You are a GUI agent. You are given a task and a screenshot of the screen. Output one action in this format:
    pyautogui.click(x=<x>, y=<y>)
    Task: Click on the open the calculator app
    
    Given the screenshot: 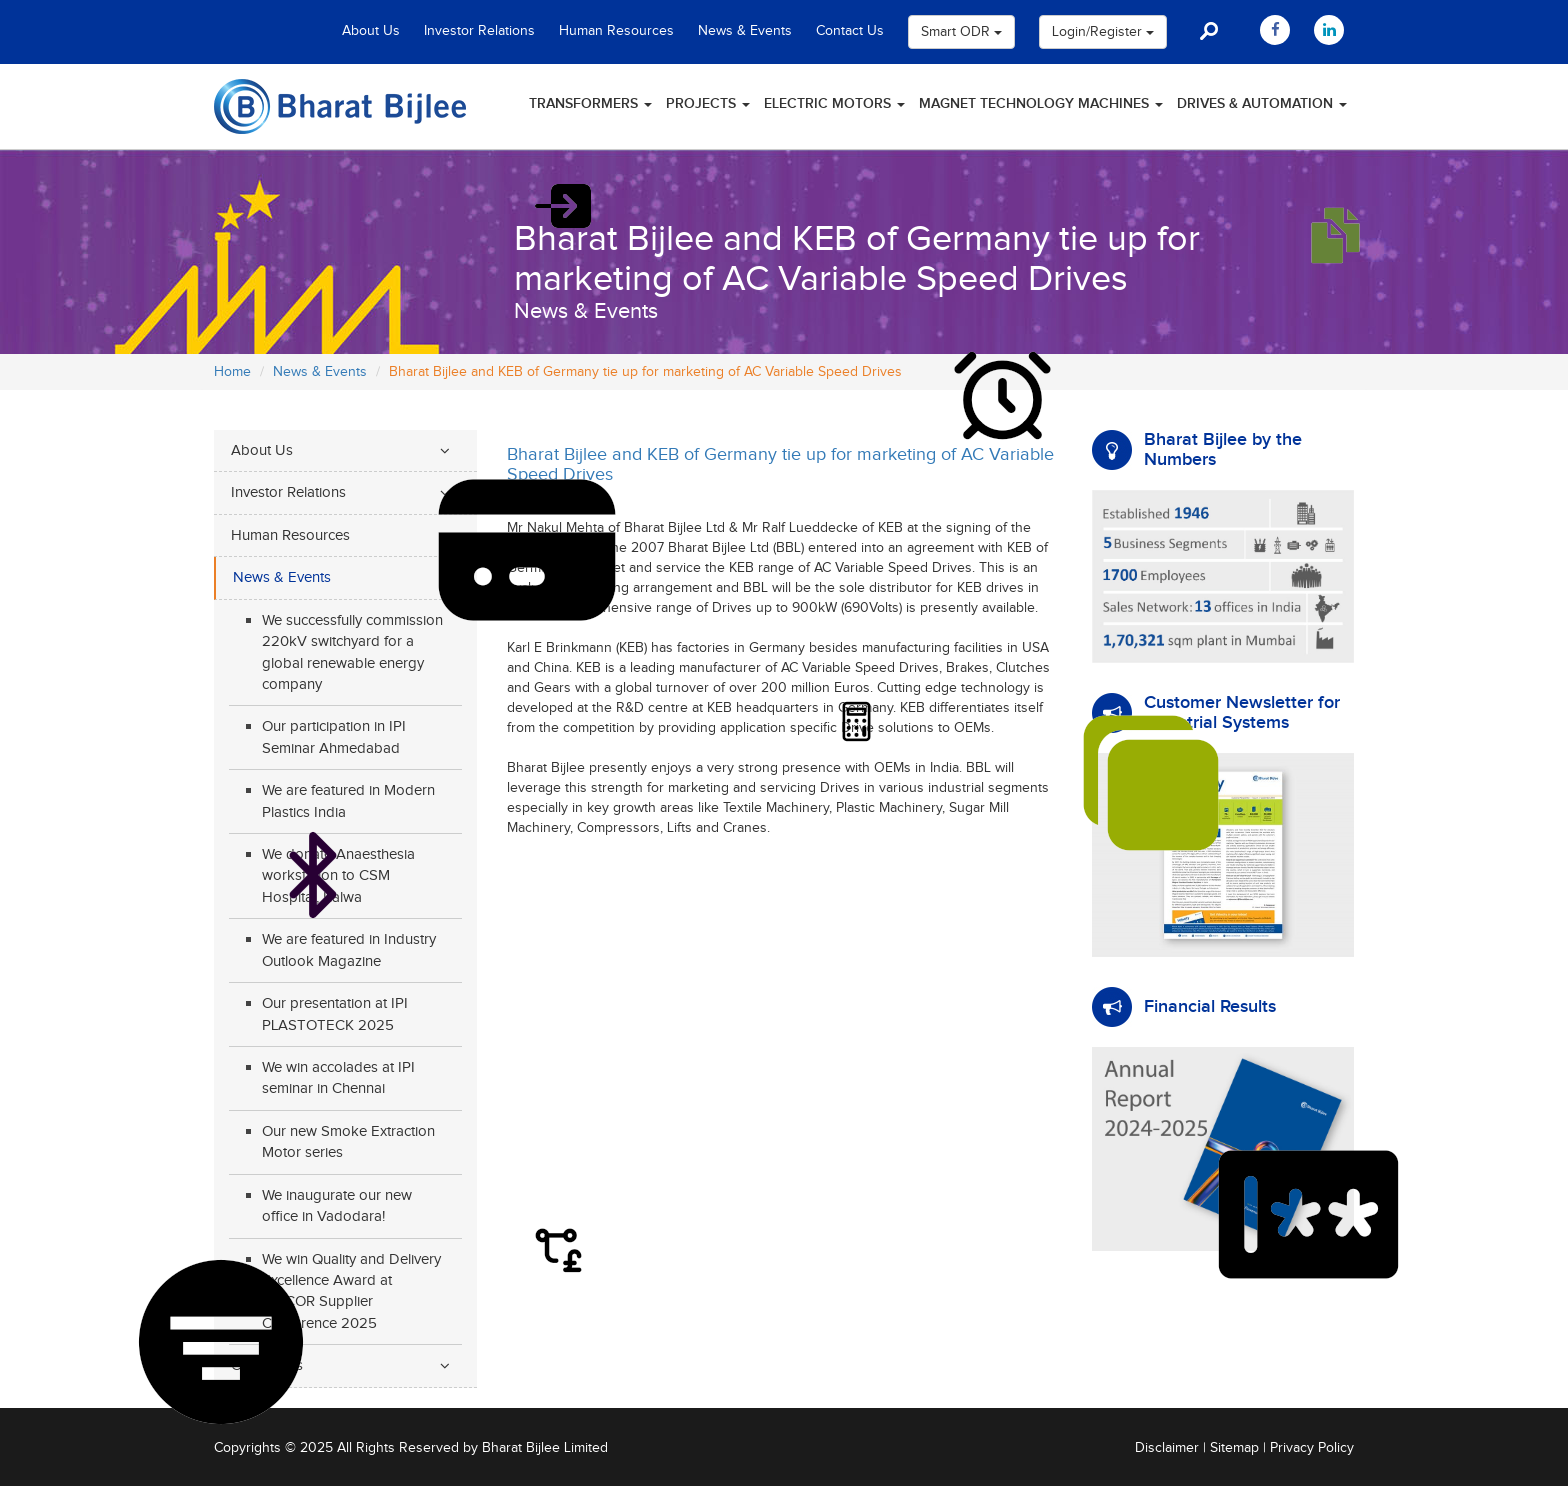 What is the action you would take?
    pyautogui.click(x=856, y=721)
    